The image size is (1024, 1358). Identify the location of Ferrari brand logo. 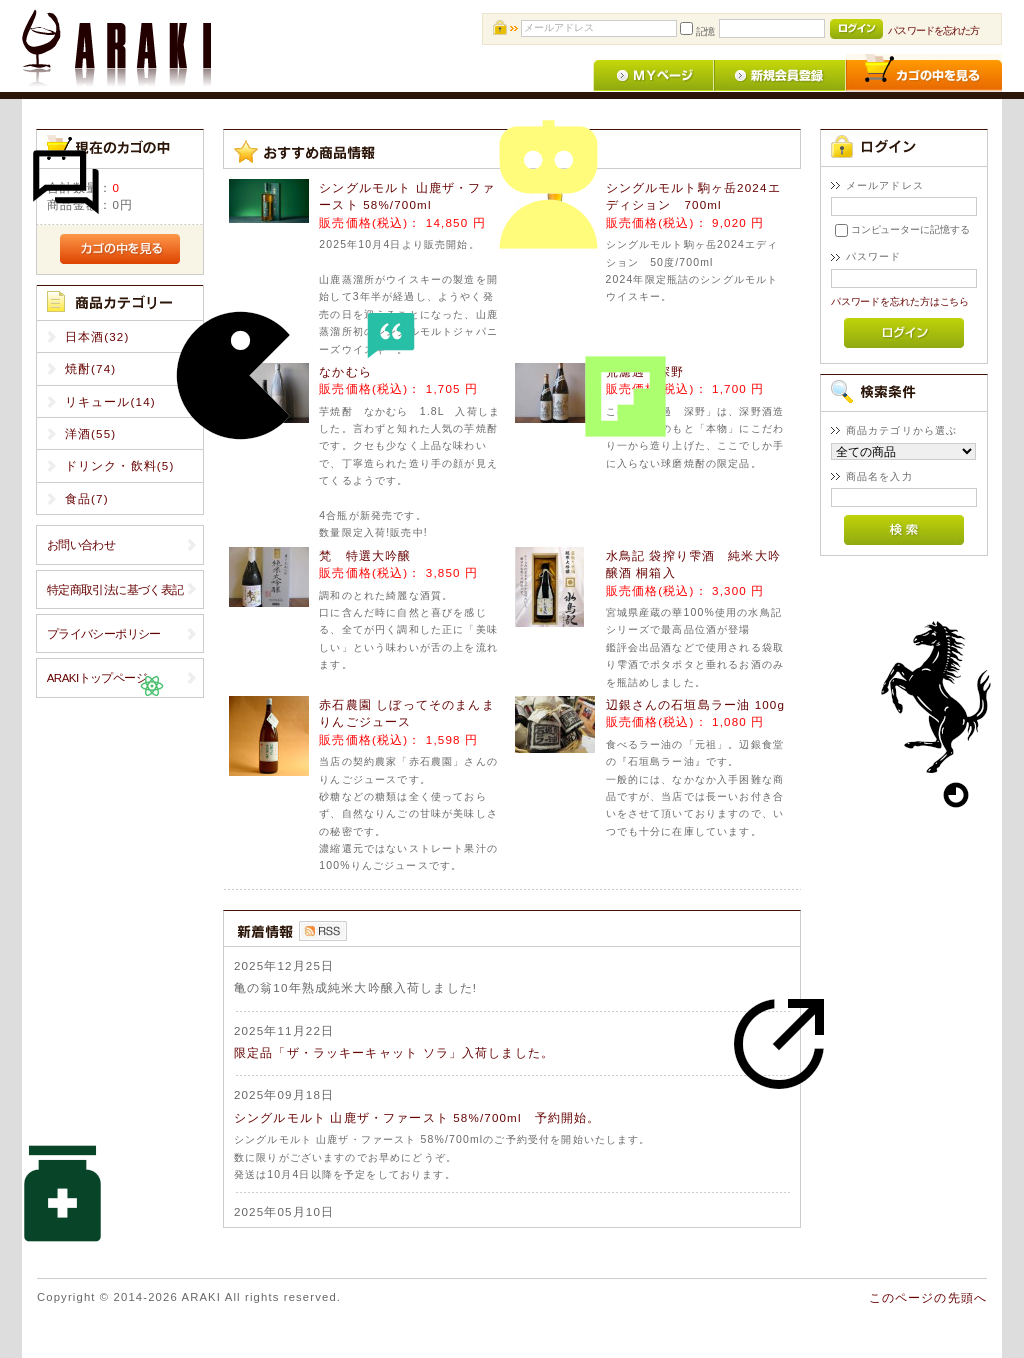
(936, 697).